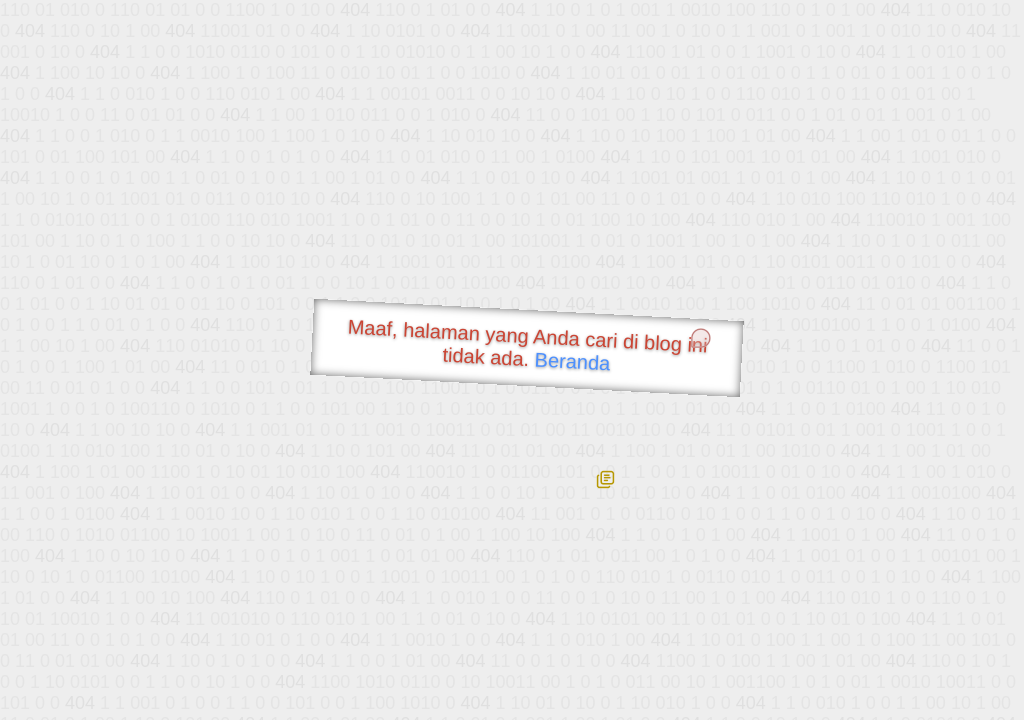 The width and height of the screenshot is (1024, 720). Describe the element at coordinates (700, 338) in the screenshot. I see `open chat or messaging` at that location.